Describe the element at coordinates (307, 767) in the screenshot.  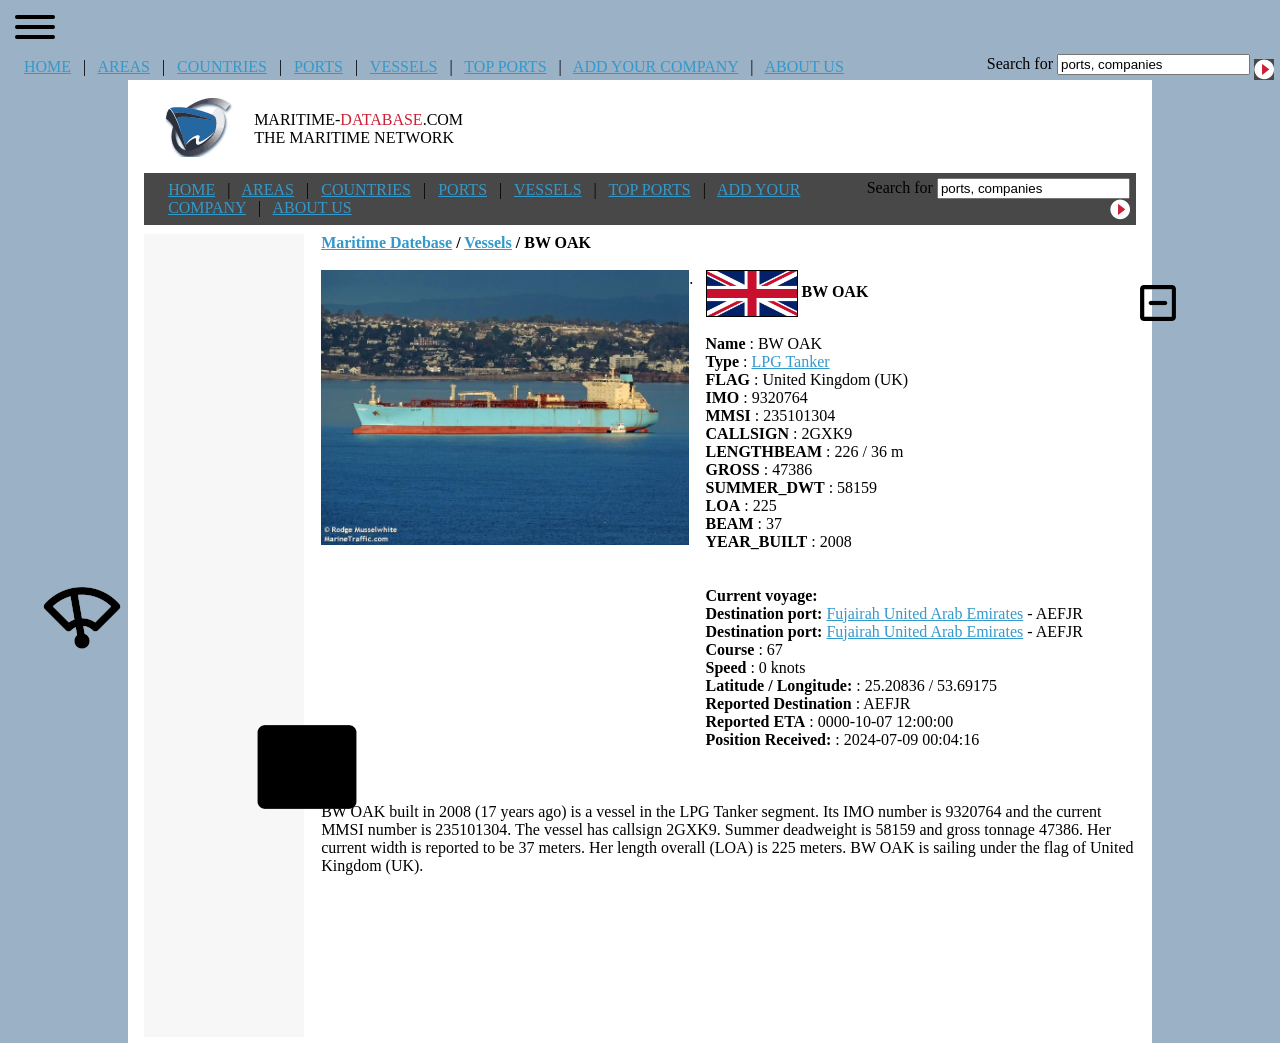
I see `placeholder for image or media content` at that location.